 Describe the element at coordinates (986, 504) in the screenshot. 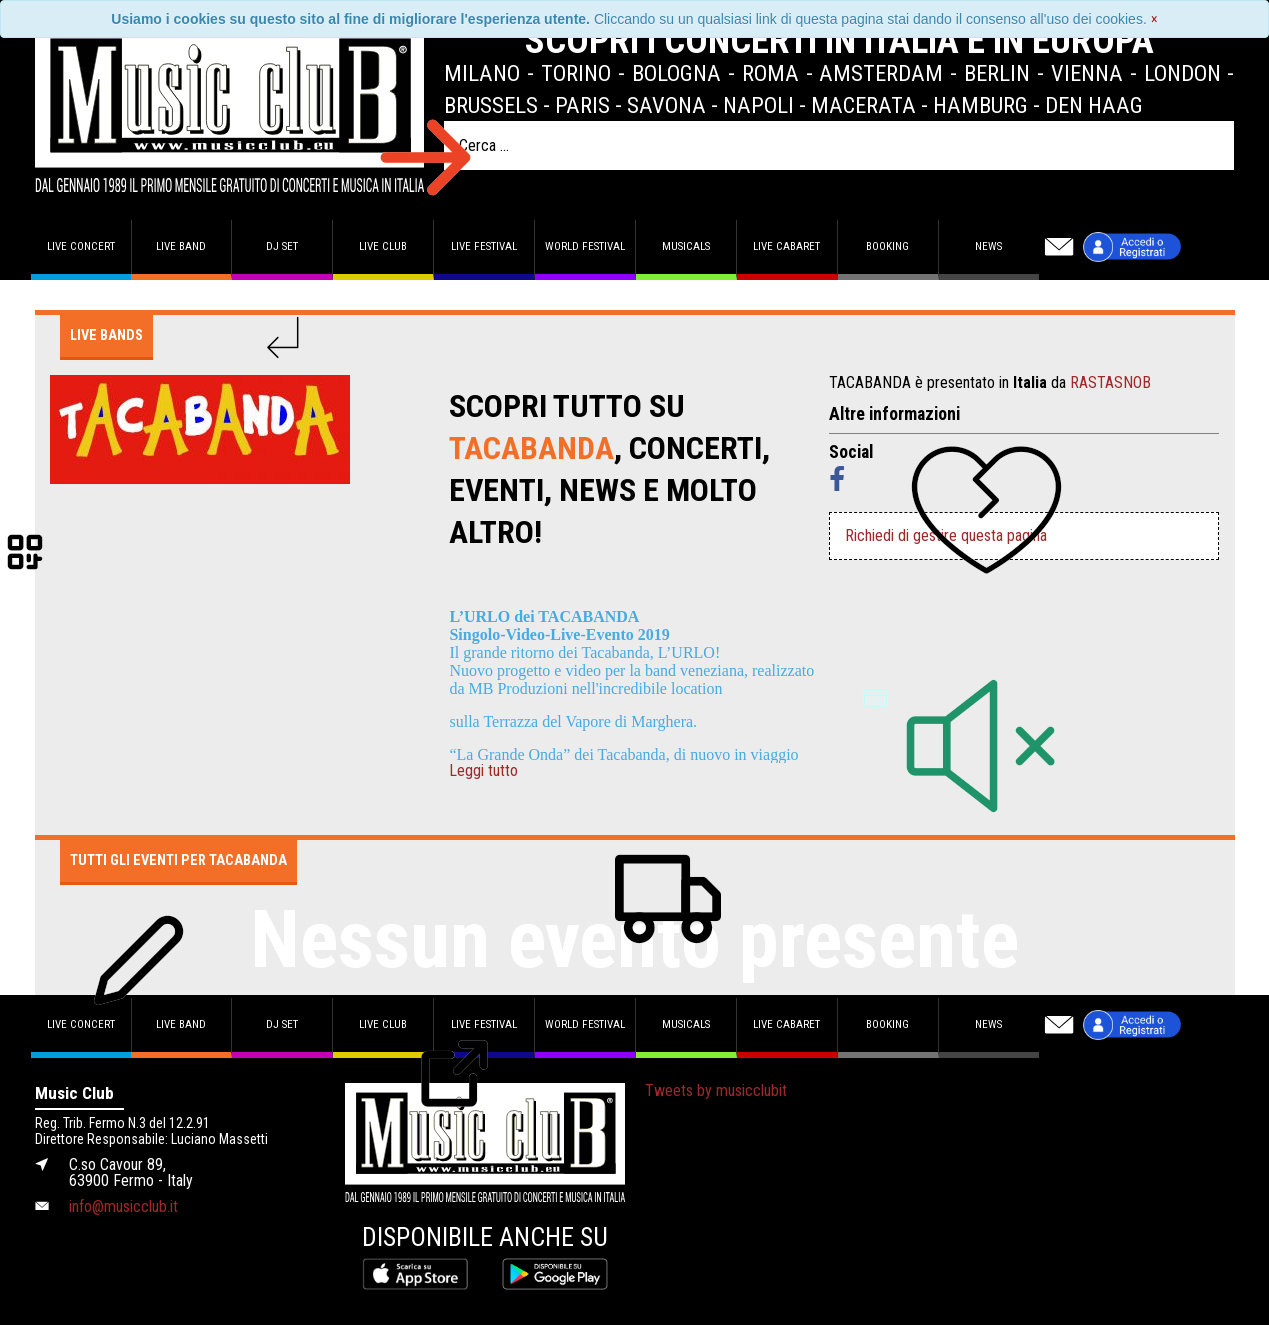

I see `unlike or remove from favorites` at that location.